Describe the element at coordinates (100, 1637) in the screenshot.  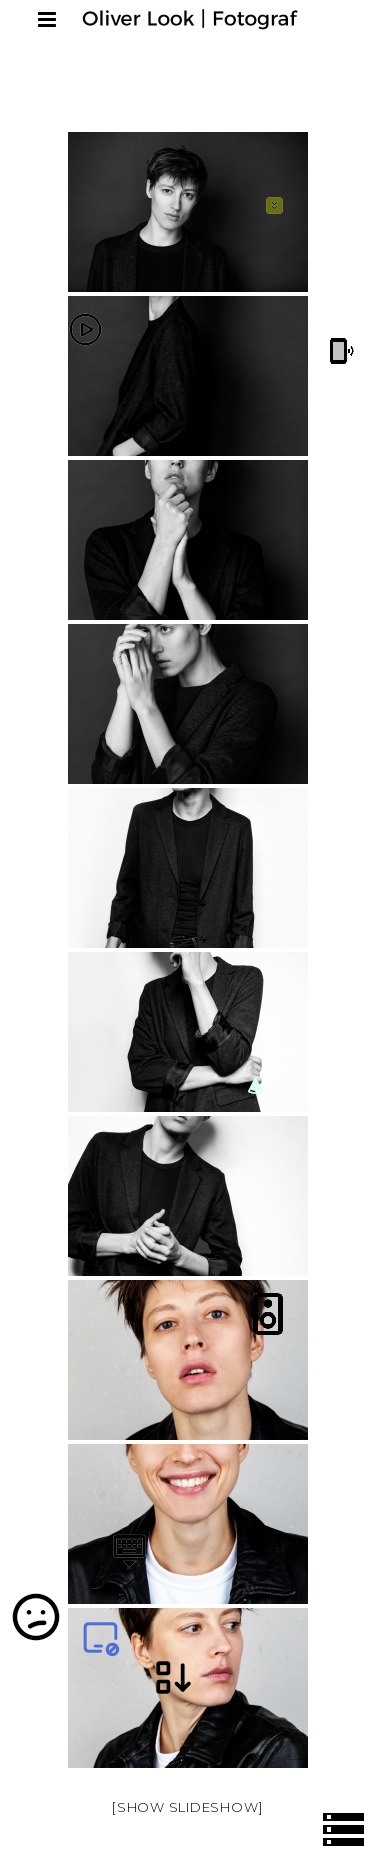
I see `disconnect or remove iPad from horizontal display` at that location.